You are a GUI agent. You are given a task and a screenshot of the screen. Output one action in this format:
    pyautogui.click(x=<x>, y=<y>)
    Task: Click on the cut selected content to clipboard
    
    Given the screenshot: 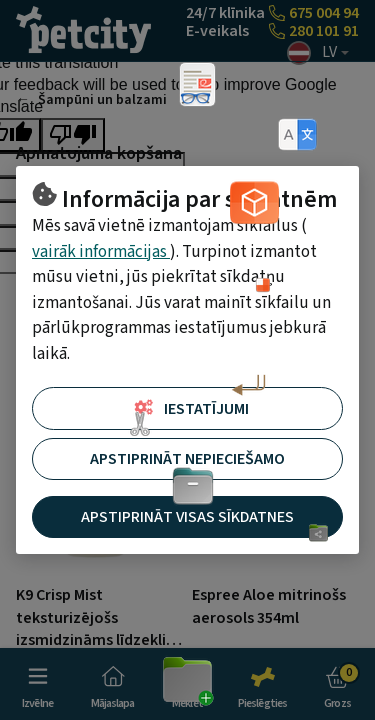 What is the action you would take?
    pyautogui.click(x=140, y=424)
    